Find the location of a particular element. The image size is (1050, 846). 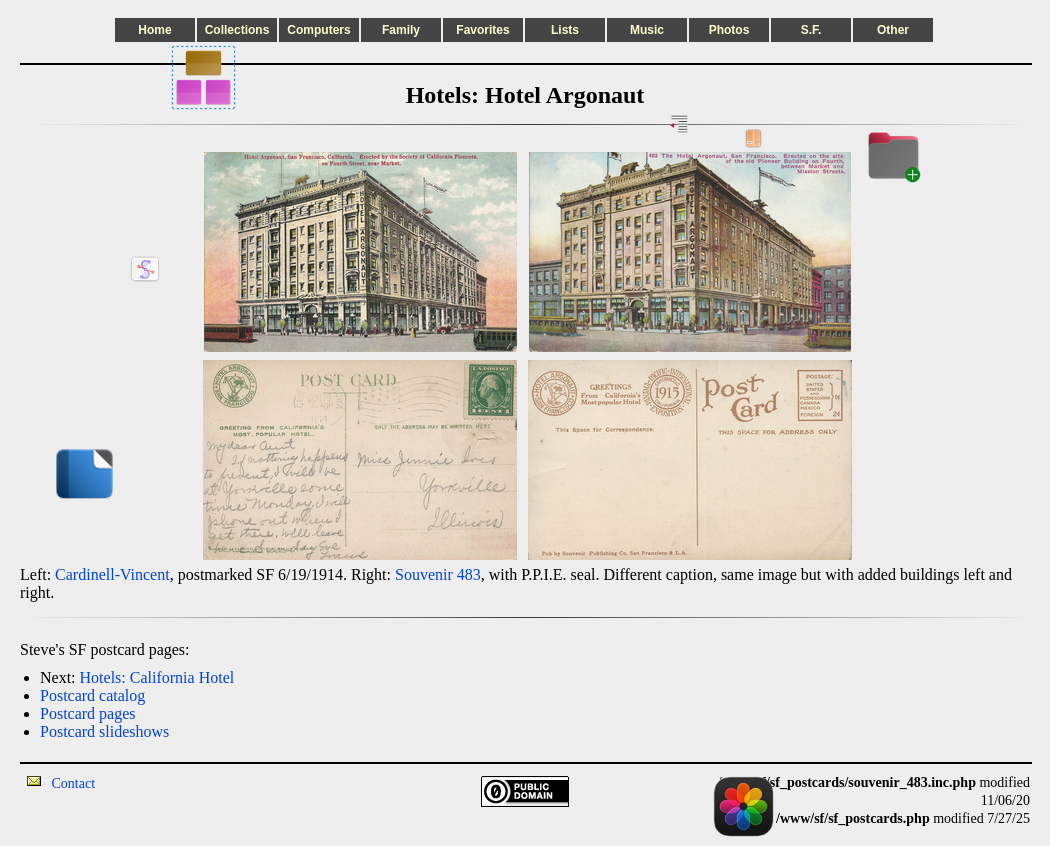

create a new folder is located at coordinates (893, 155).